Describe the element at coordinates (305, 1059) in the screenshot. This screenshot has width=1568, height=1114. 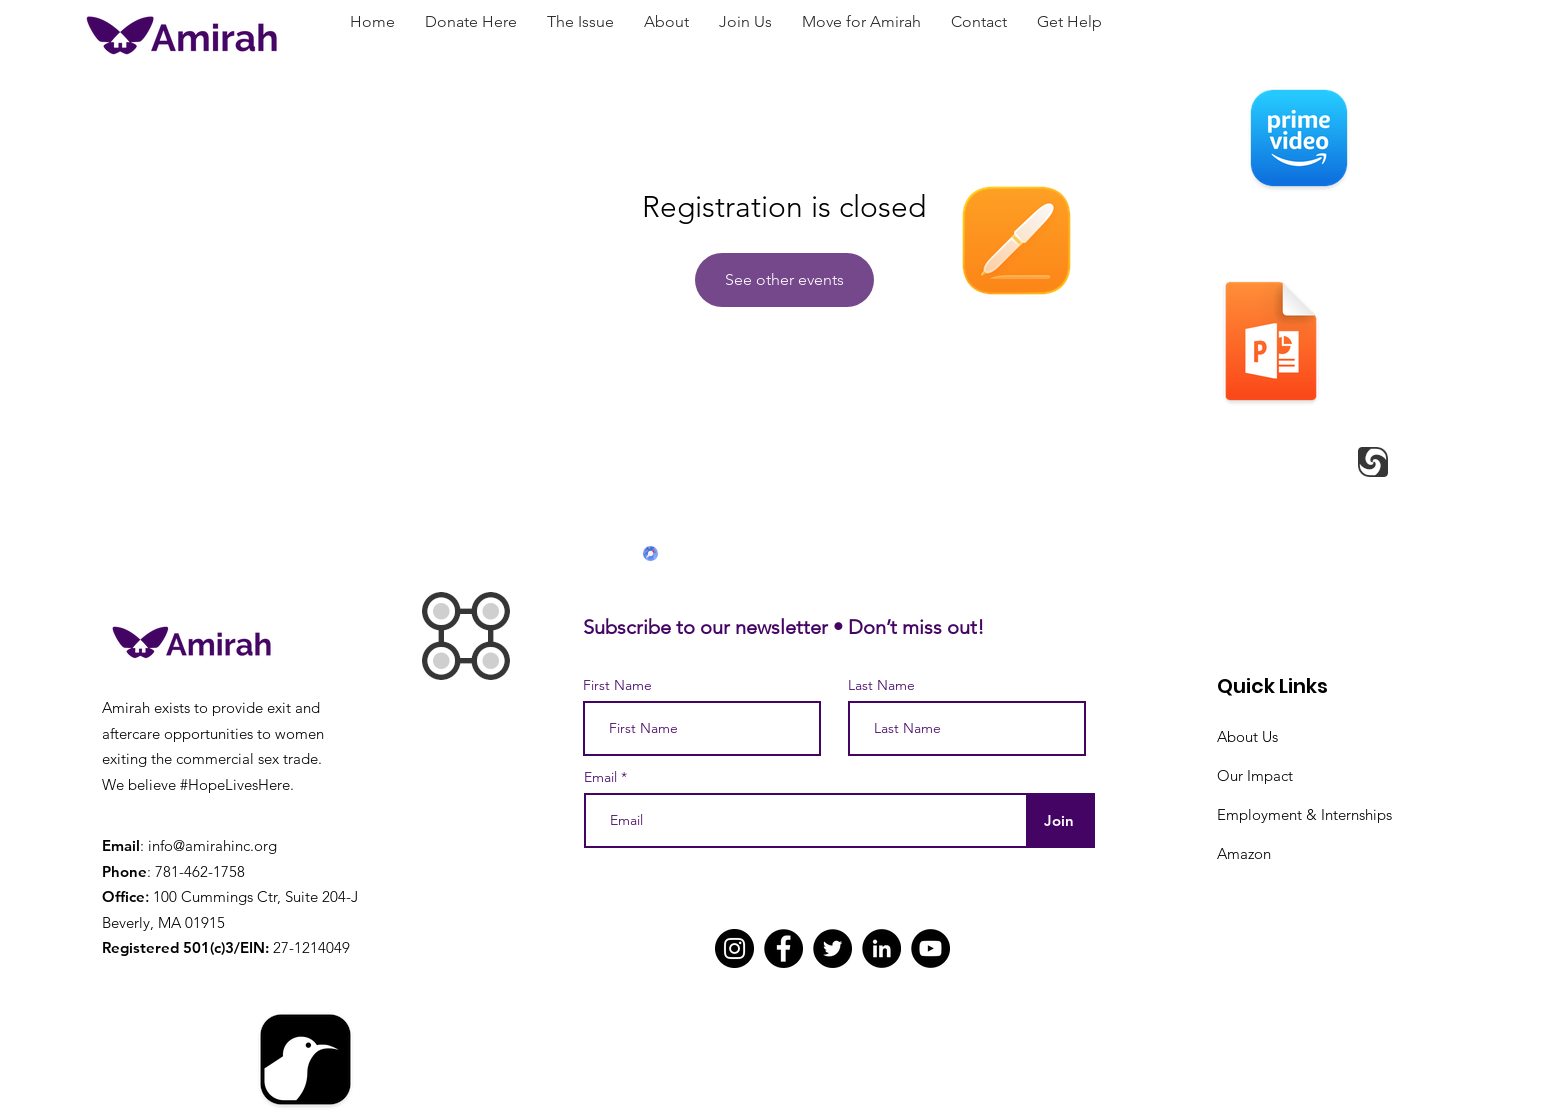
I see `open cinny matrix messaging client` at that location.